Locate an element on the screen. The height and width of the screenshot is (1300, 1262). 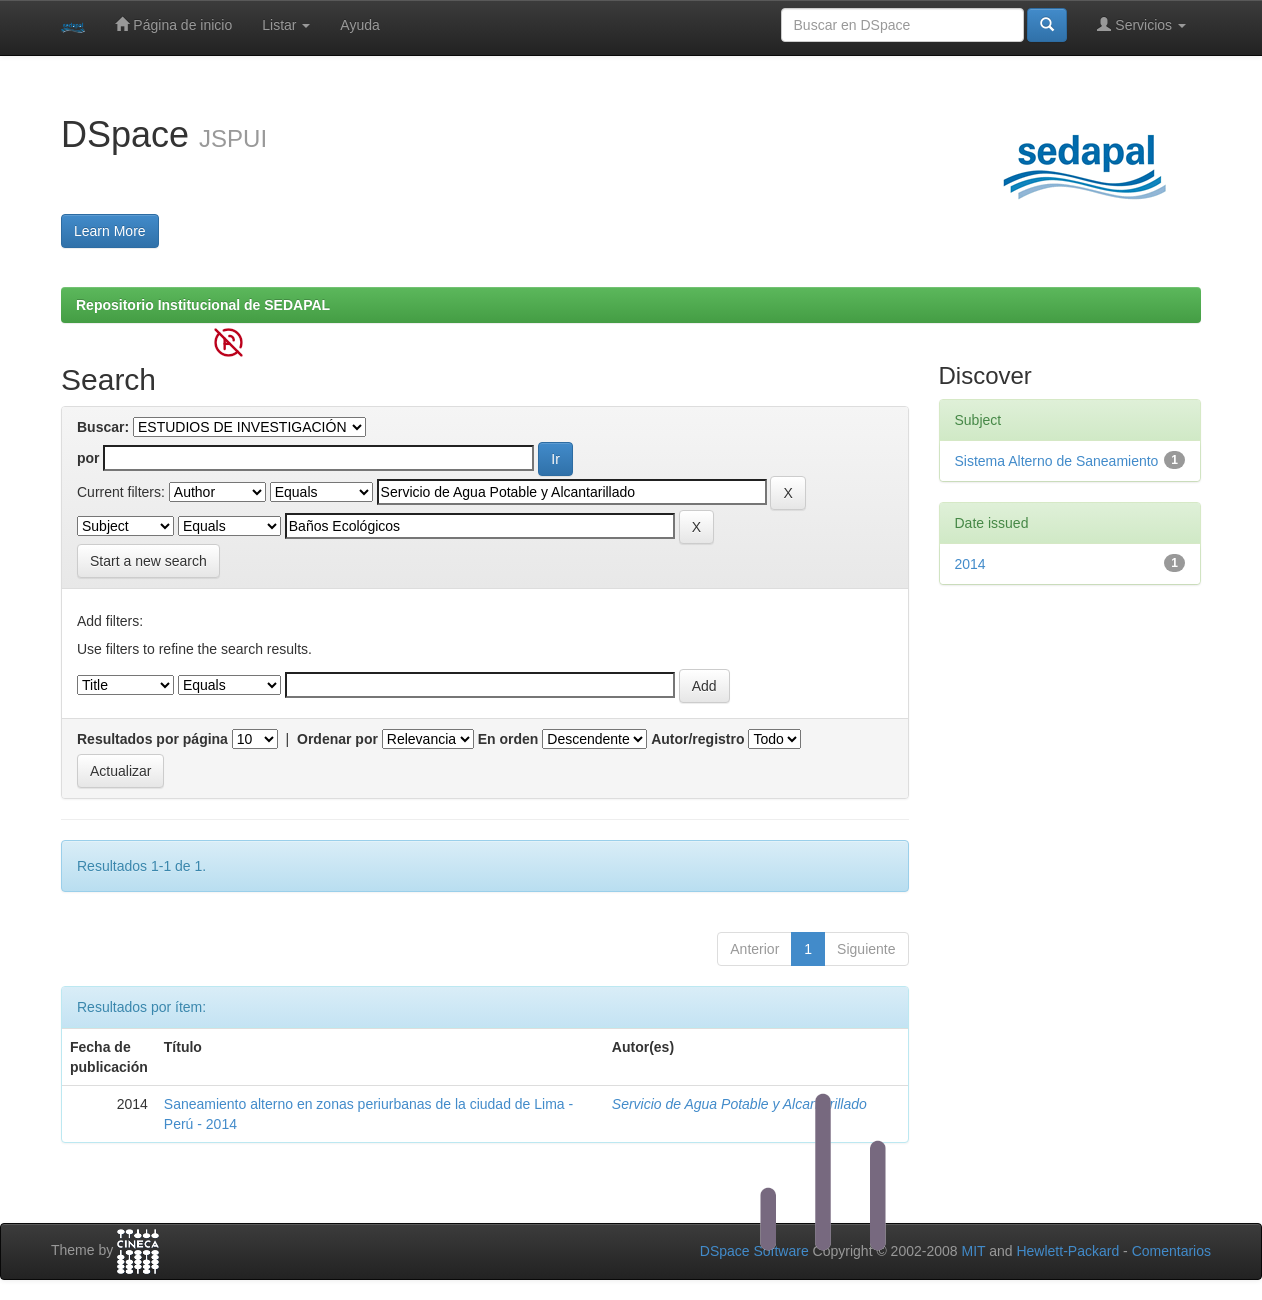
no parking available is located at coordinates (228, 342).